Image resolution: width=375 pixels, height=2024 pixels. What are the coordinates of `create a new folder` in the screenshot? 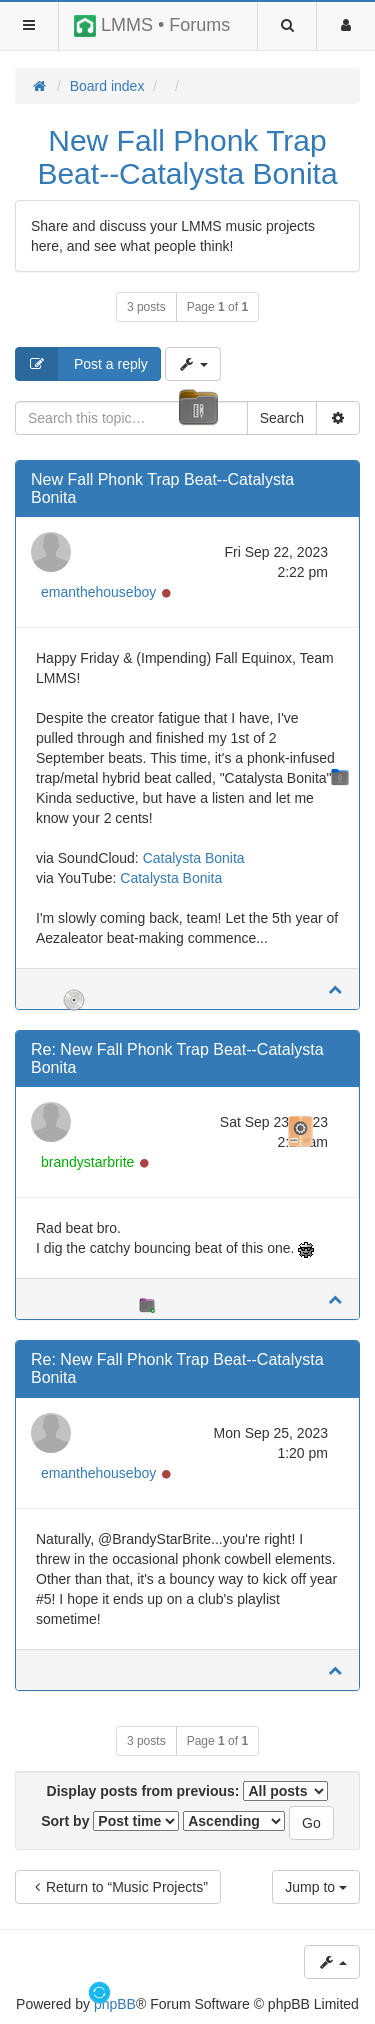 It's located at (147, 1305).